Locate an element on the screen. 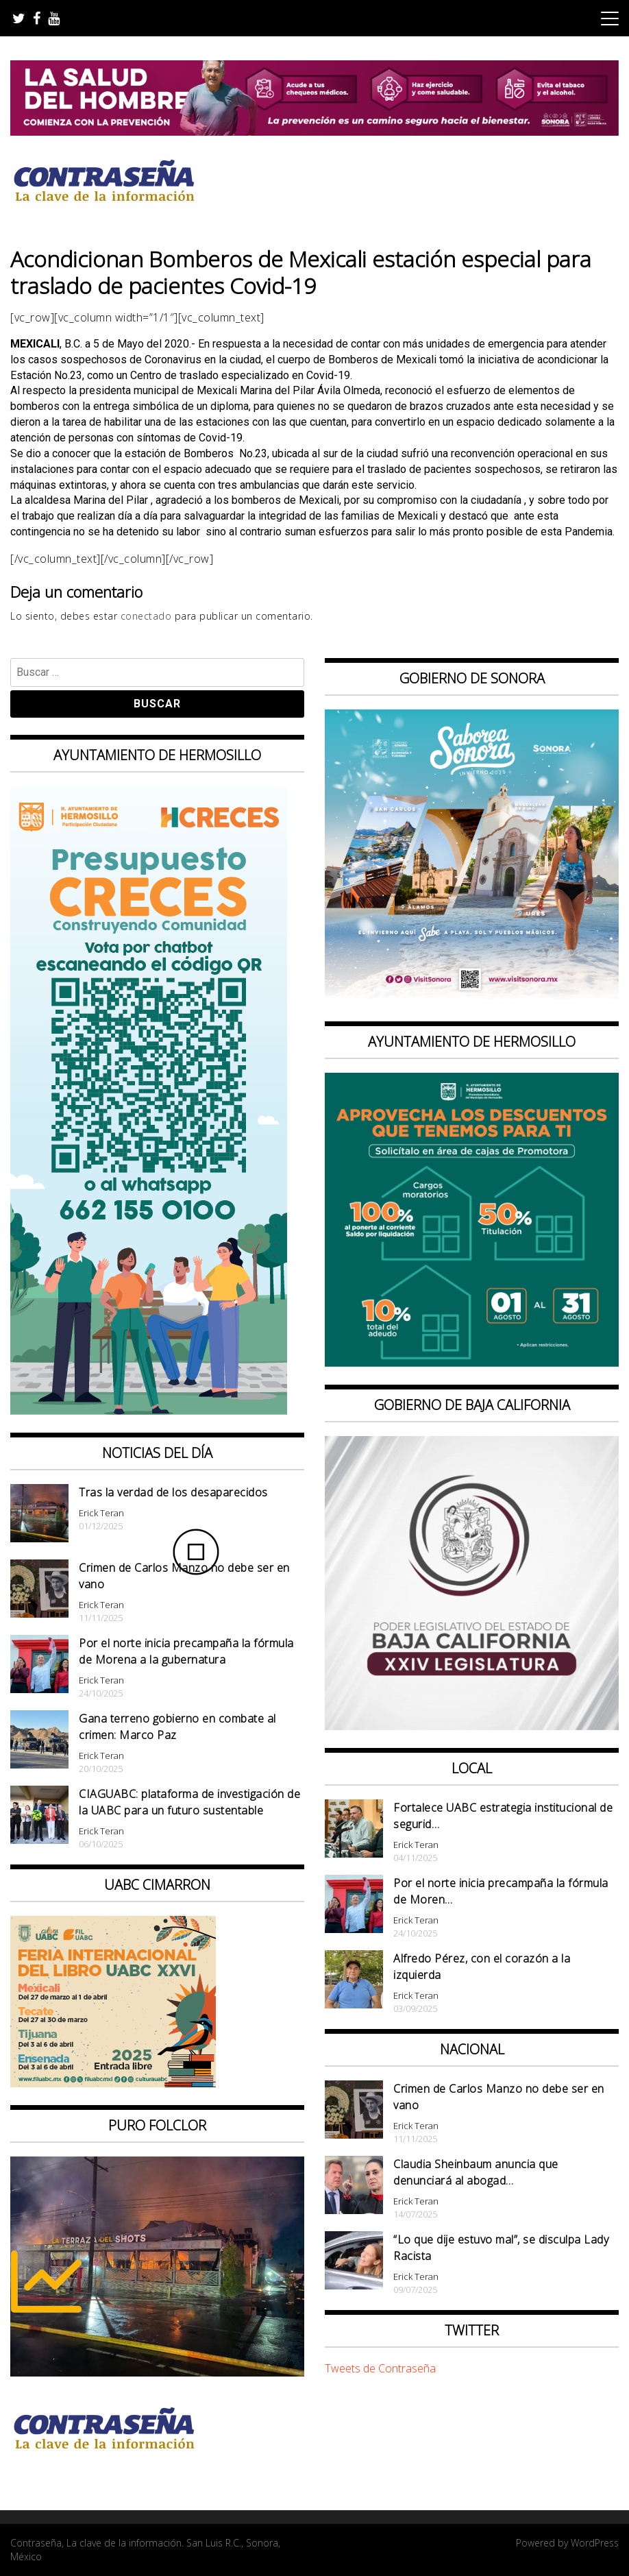 This screenshot has height=2576, width=629. view analytics or statistics is located at coordinates (46, 2281).